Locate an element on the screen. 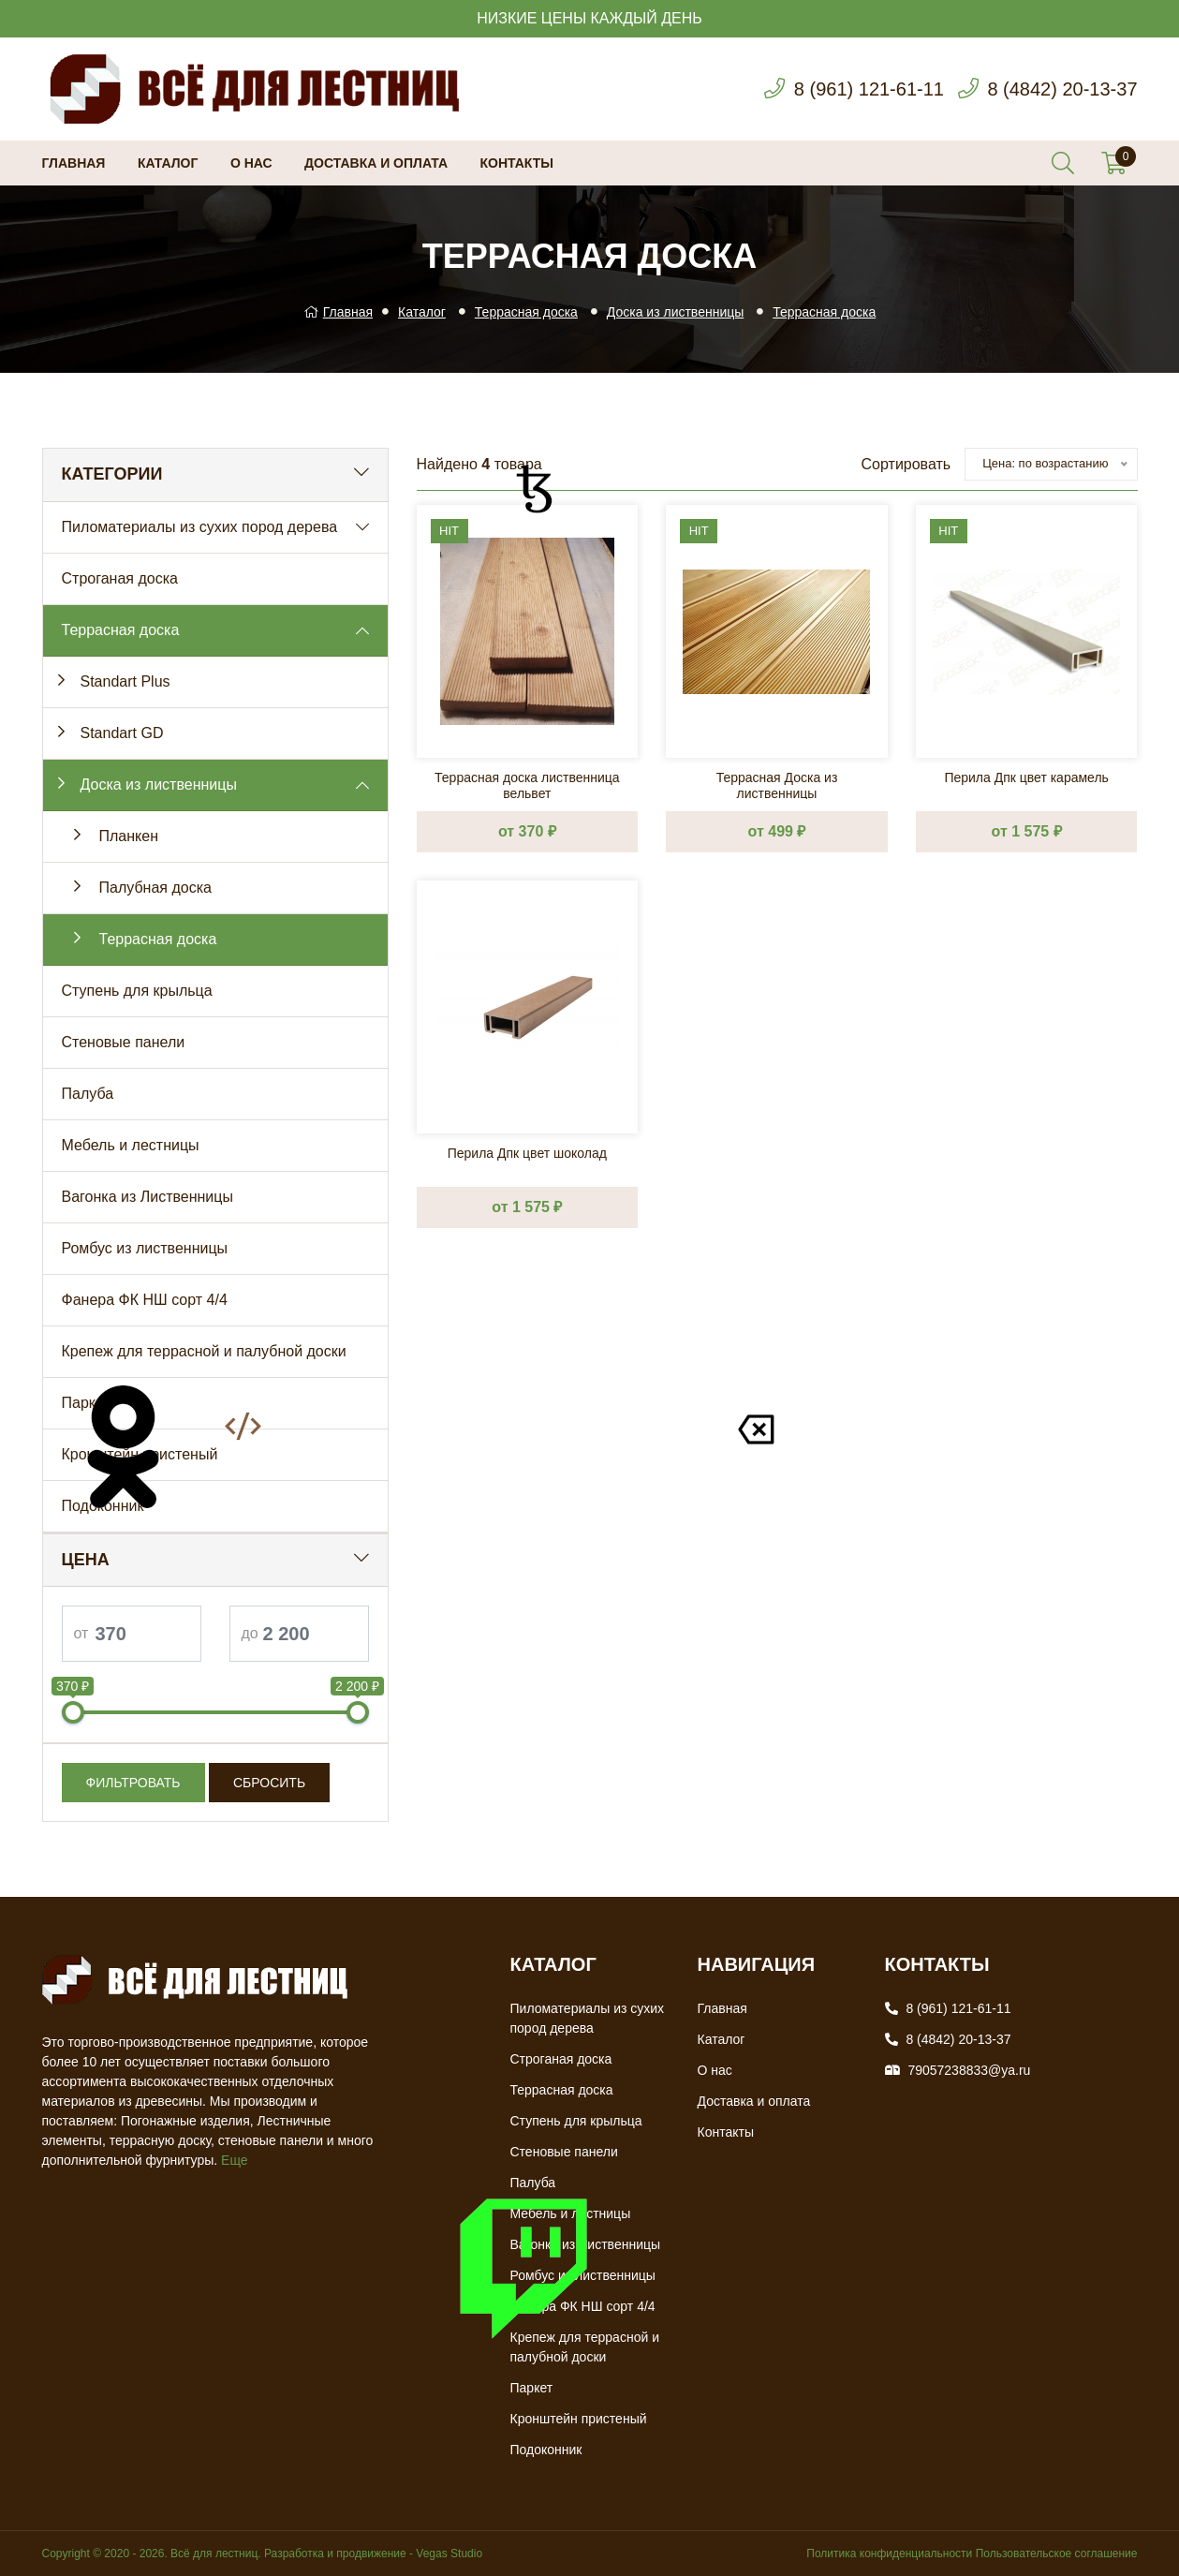 This screenshot has width=1179, height=2576. view or edit source code is located at coordinates (243, 1426).